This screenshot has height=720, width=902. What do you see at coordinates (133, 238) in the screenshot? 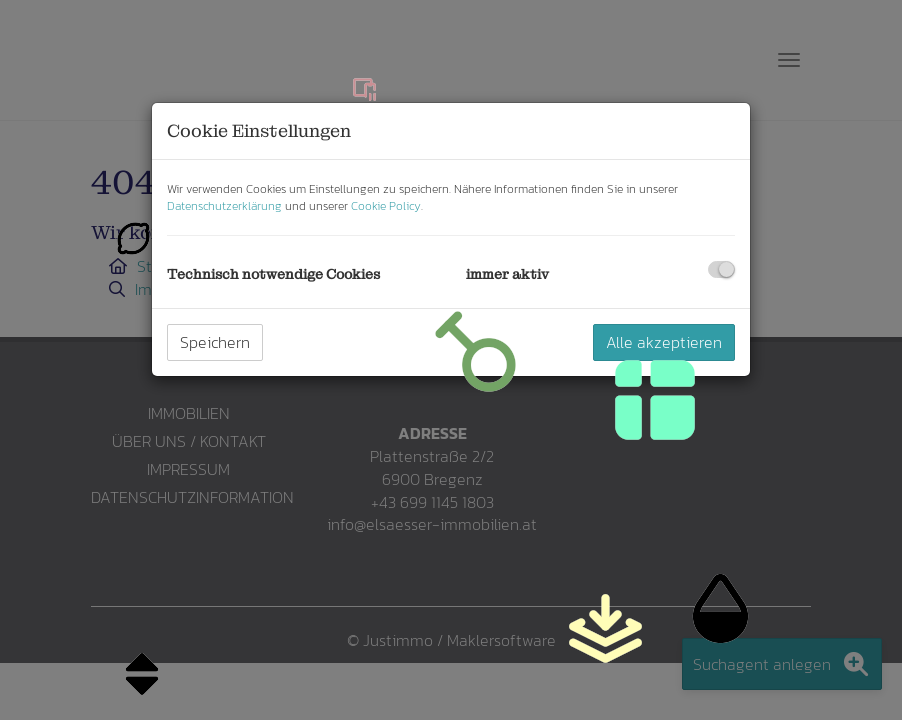
I see `indicates citrus or lemon flavor` at bounding box center [133, 238].